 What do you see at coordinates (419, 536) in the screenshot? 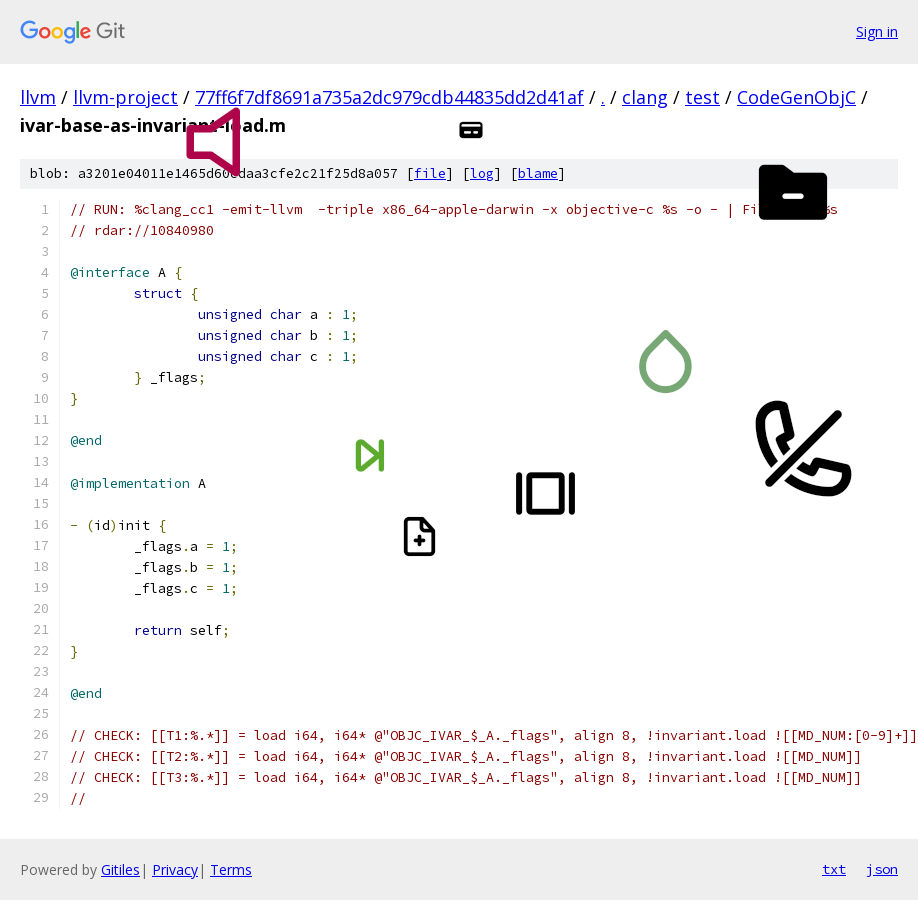
I see `create a new file` at bounding box center [419, 536].